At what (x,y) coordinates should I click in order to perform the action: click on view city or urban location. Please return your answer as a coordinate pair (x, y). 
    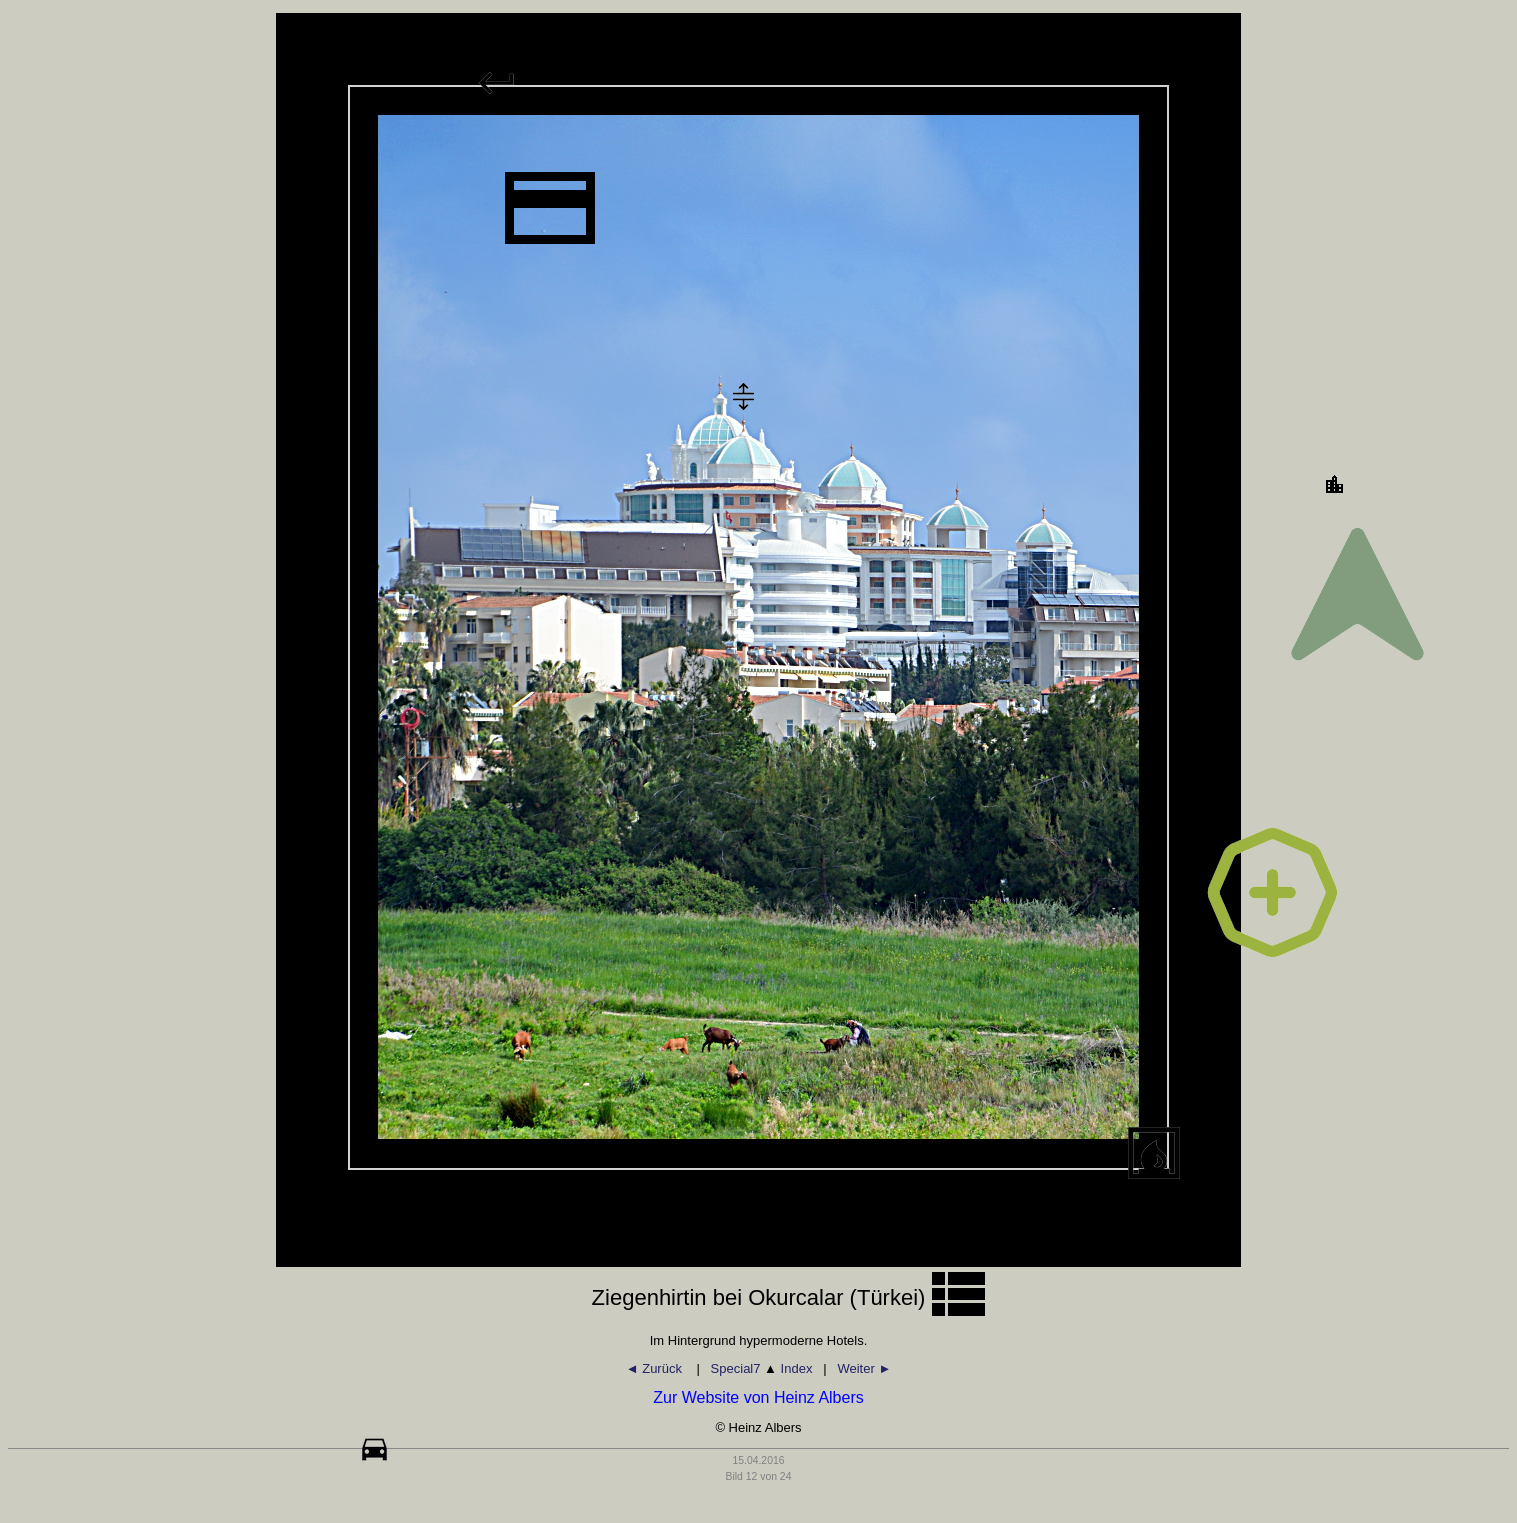
    Looking at the image, I should click on (1334, 484).